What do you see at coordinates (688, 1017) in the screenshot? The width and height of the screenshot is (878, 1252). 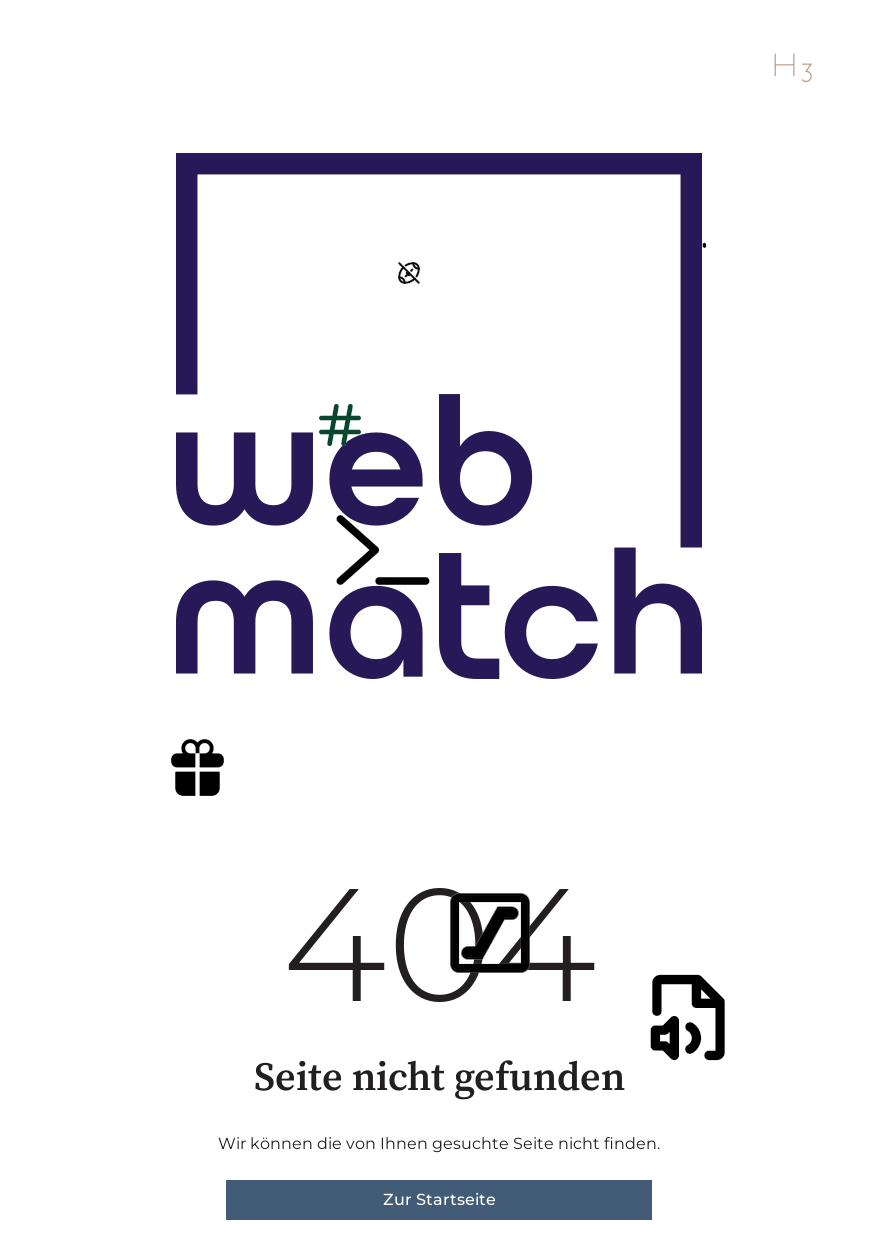 I see `open an audio file` at bounding box center [688, 1017].